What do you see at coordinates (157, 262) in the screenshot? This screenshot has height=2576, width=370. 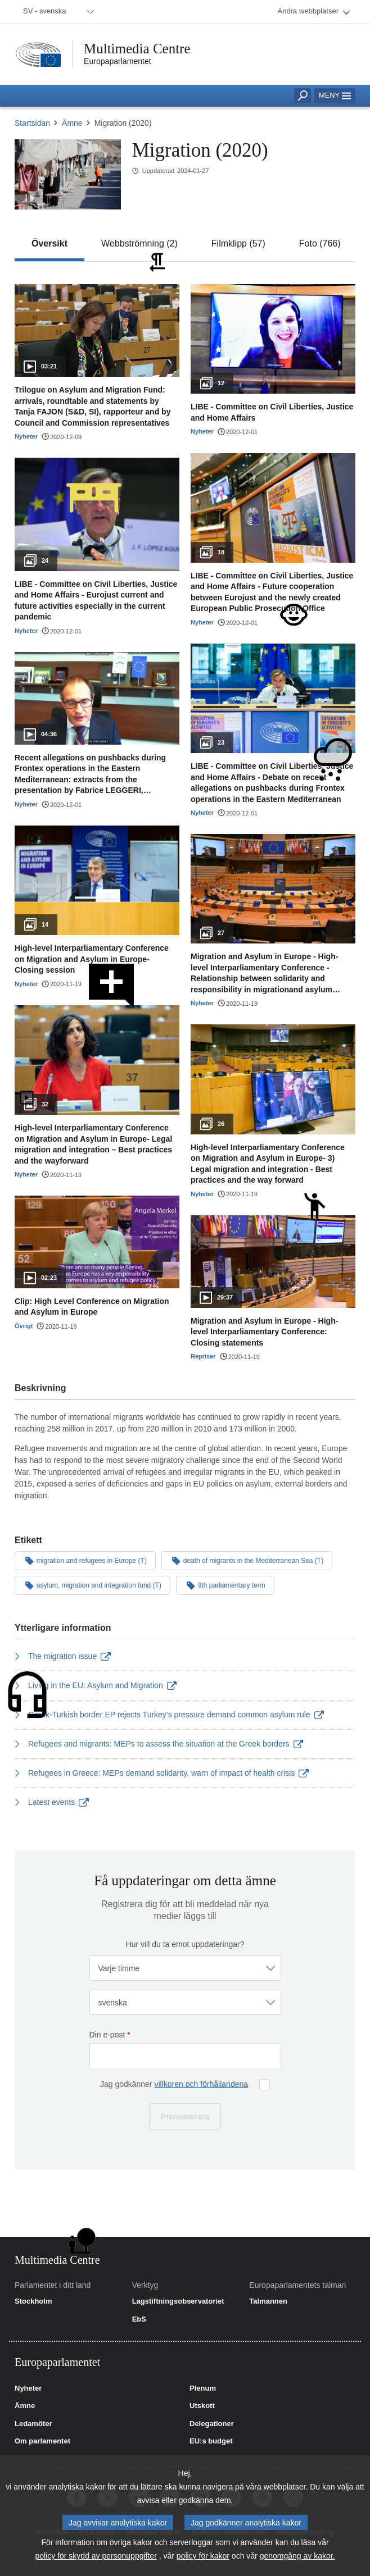 I see `switch text direction to right-to-left` at bounding box center [157, 262].